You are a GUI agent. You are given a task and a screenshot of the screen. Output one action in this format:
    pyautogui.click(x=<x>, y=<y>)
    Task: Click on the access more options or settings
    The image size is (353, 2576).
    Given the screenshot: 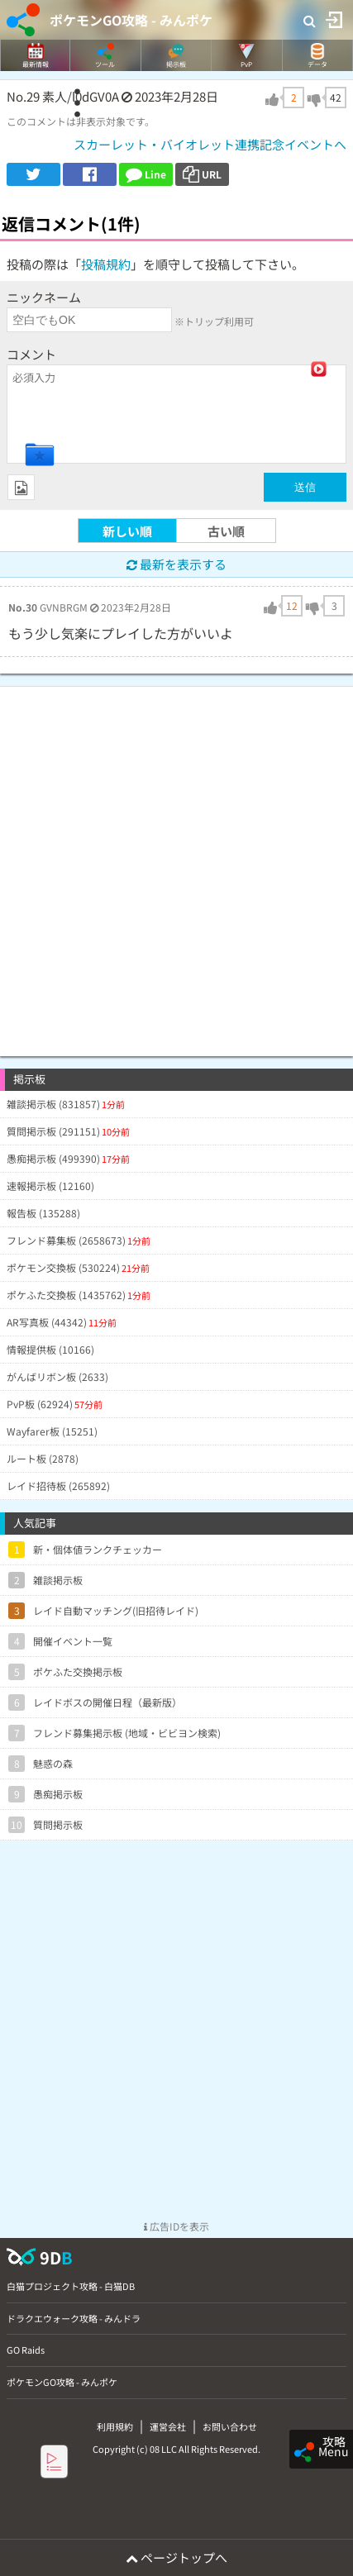 What is the action you would take?
    pyautogui.click(x=77, y=102)
    